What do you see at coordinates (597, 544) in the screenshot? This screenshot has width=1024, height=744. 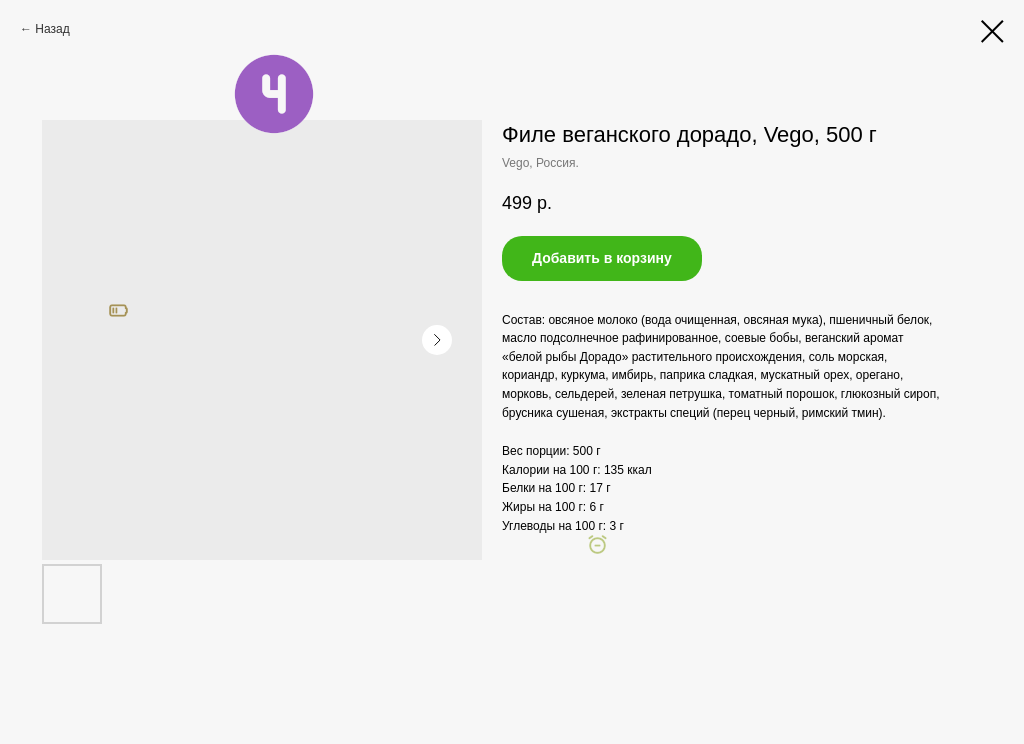 I see `remove or delete an alarm` at bounding box center [597, 544].